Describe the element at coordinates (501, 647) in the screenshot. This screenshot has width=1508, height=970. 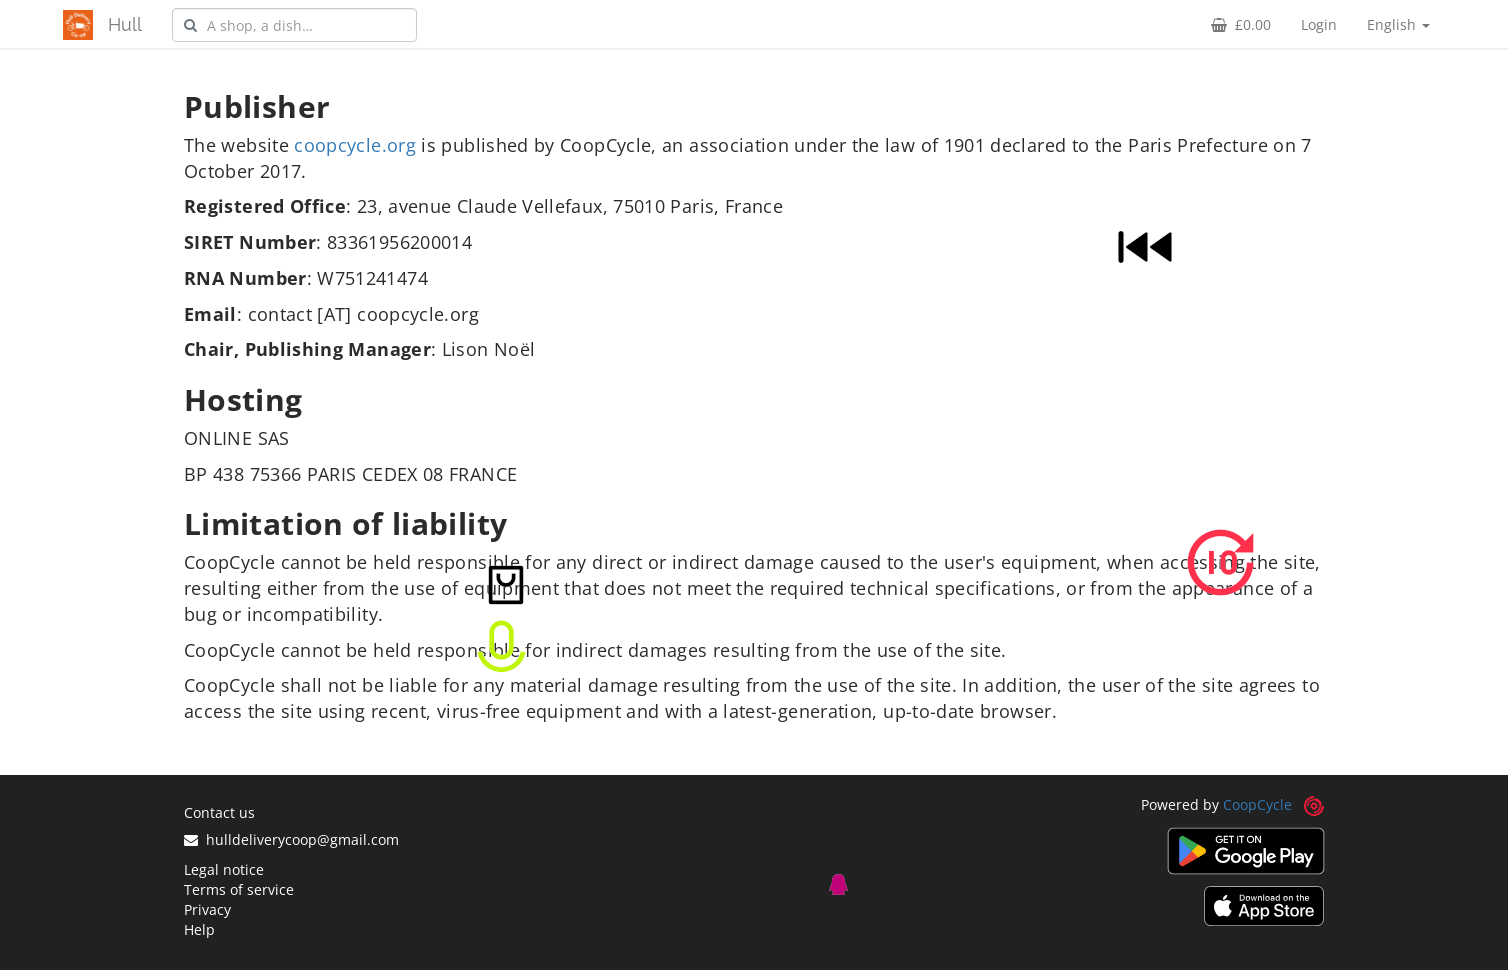
I see `tap to start voice recording` at that location.